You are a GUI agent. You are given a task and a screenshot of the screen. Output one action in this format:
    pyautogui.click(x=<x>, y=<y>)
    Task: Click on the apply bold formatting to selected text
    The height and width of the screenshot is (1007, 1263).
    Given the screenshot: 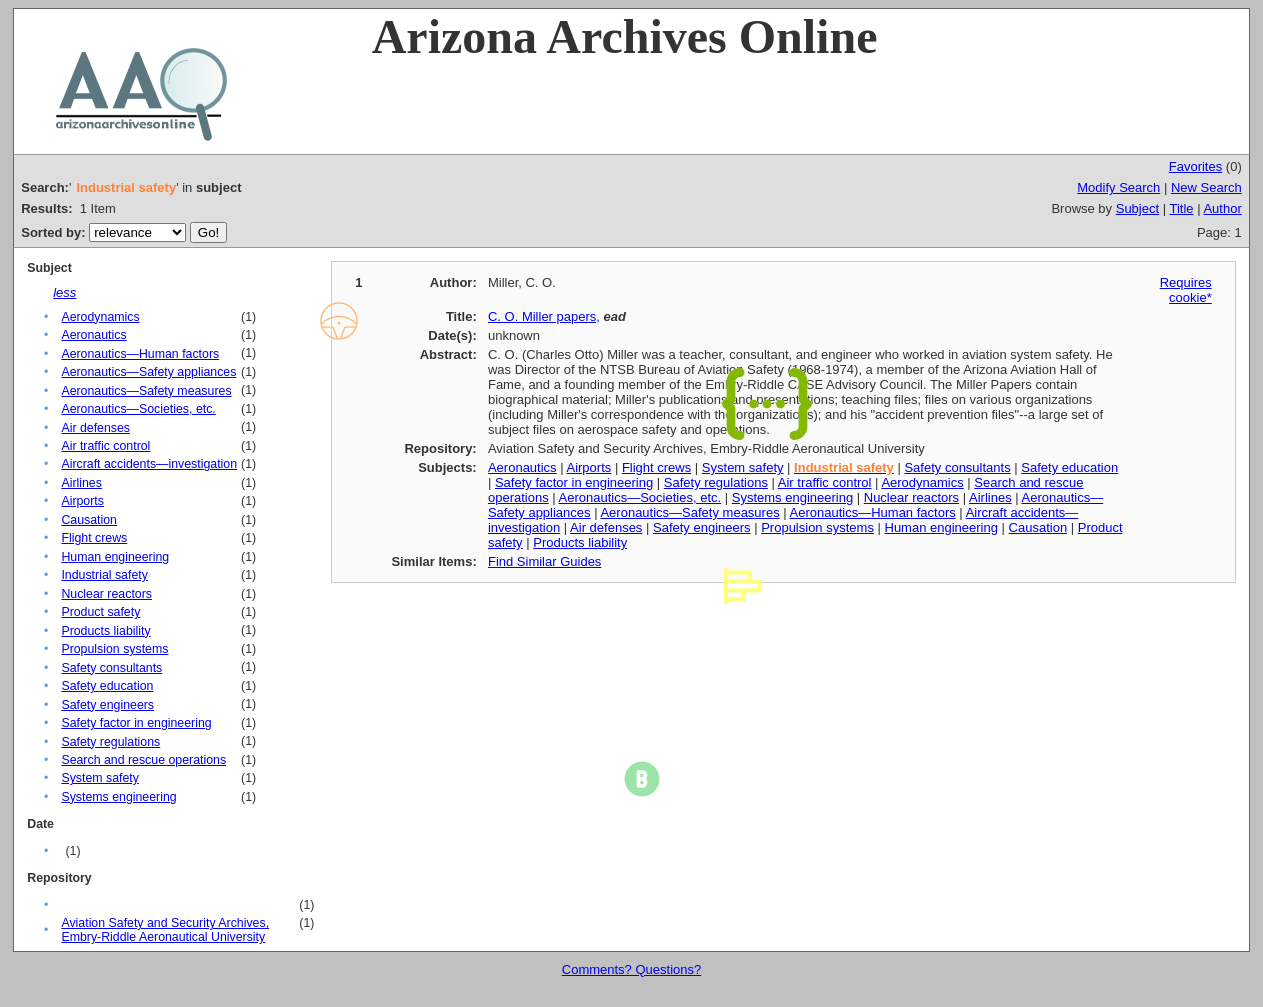 What is the action you would take?
    pyautogui.click(x=642, y=779)
    